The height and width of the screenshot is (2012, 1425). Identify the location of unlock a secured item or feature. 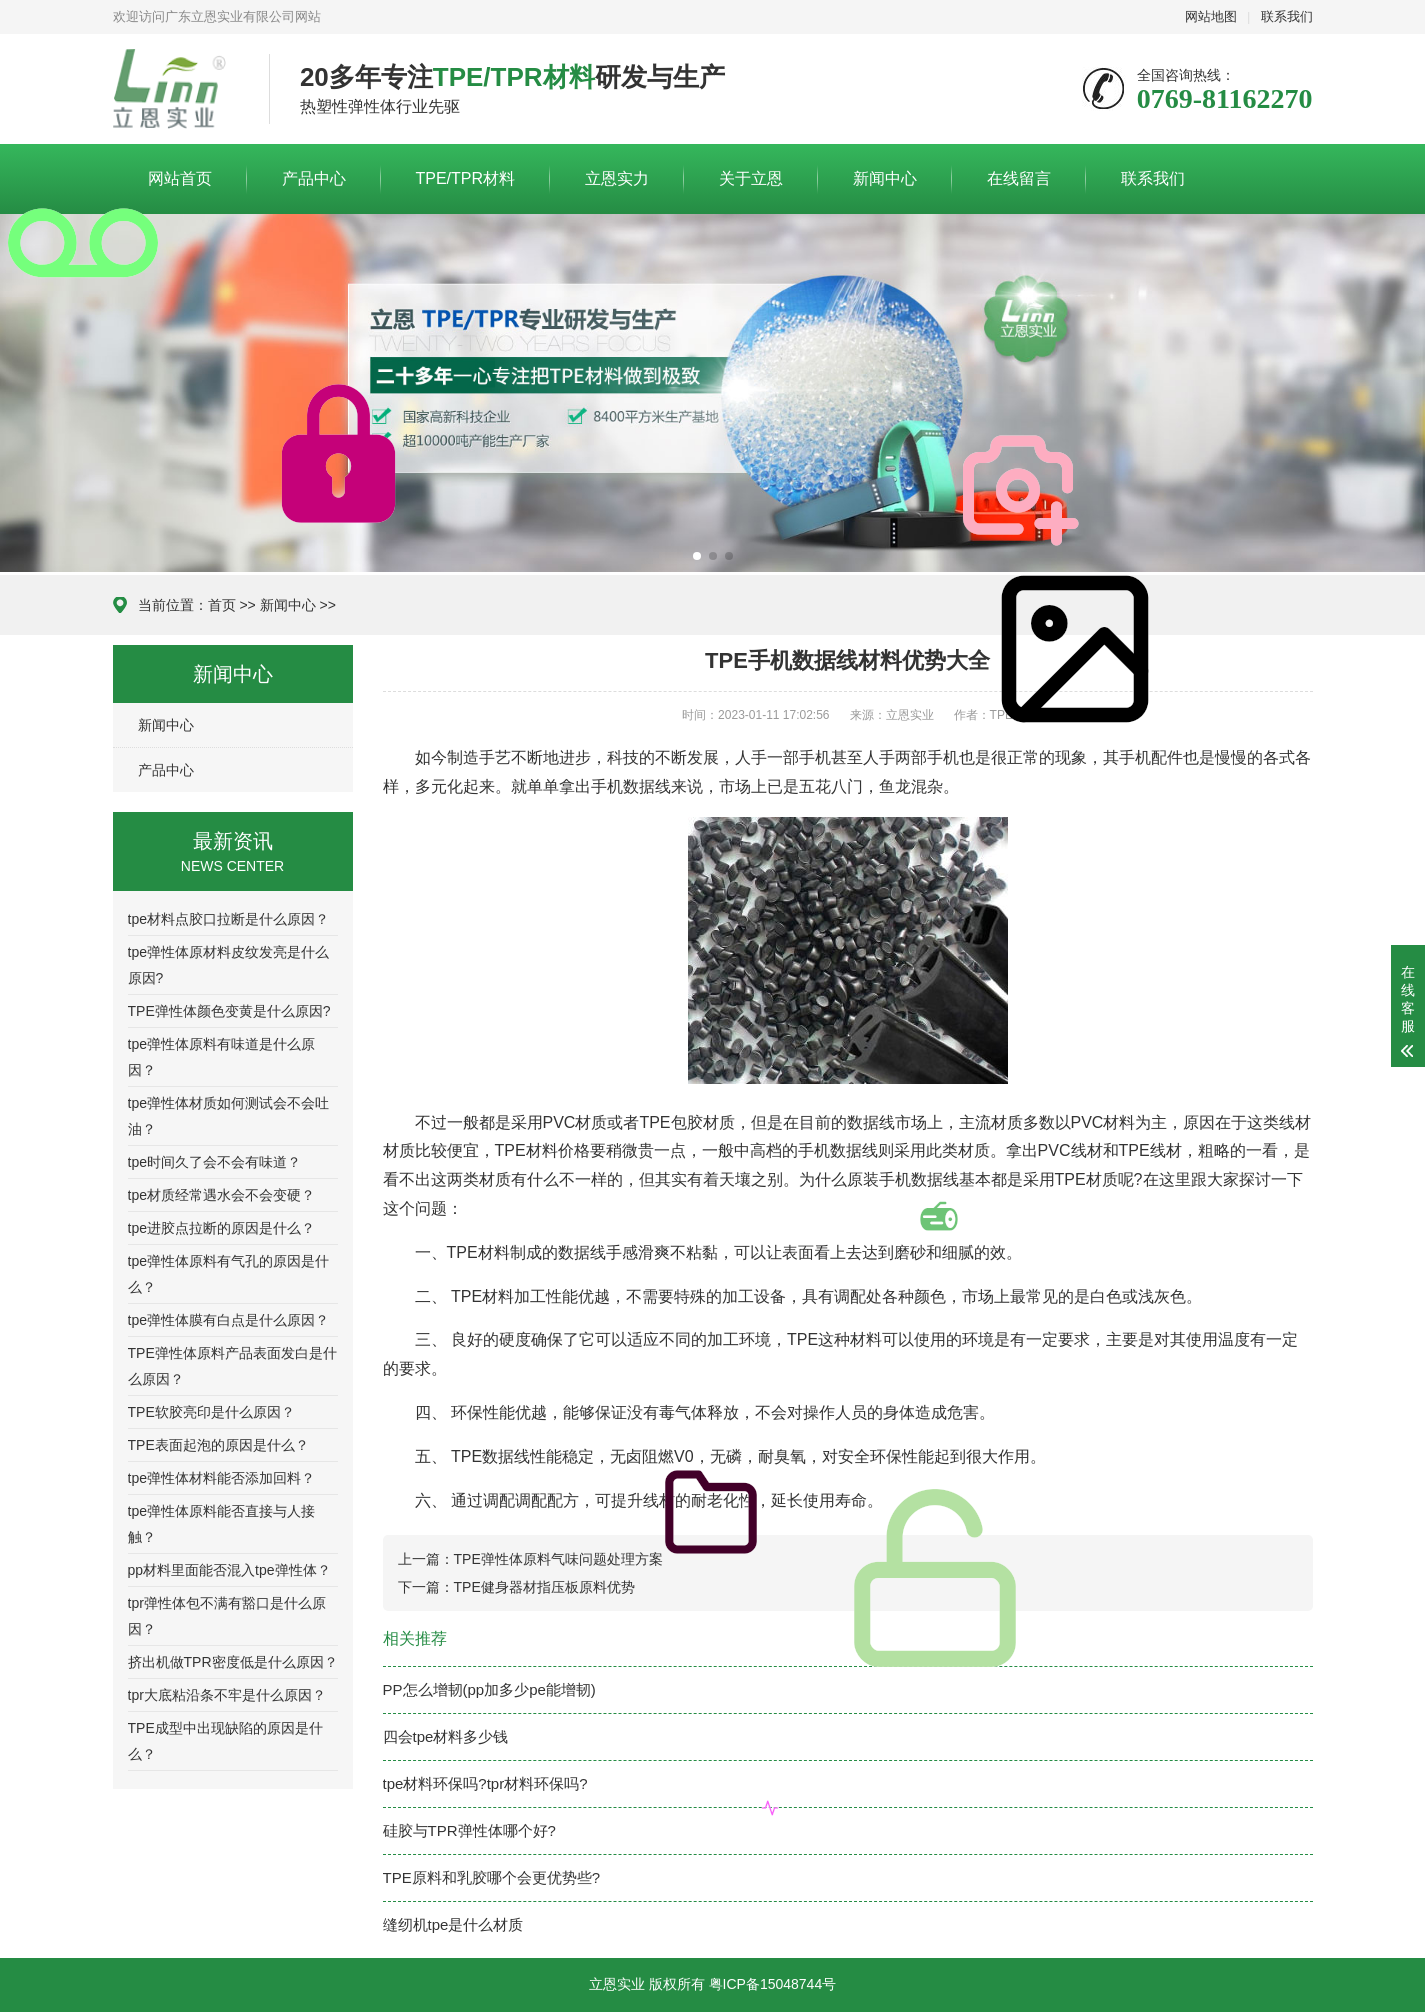
(935, 1578).